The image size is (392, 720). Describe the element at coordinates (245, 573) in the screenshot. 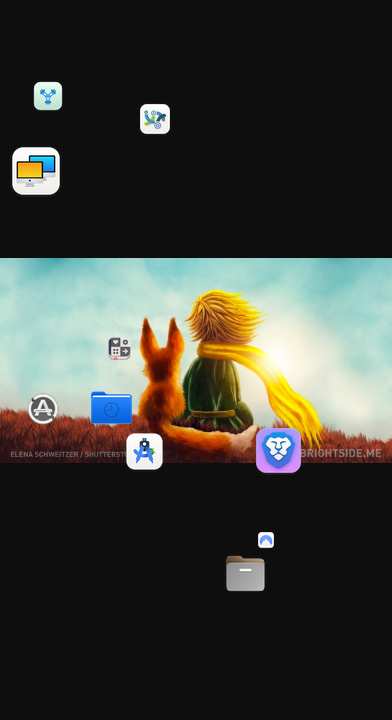

I see `open the file manager application` at that location.